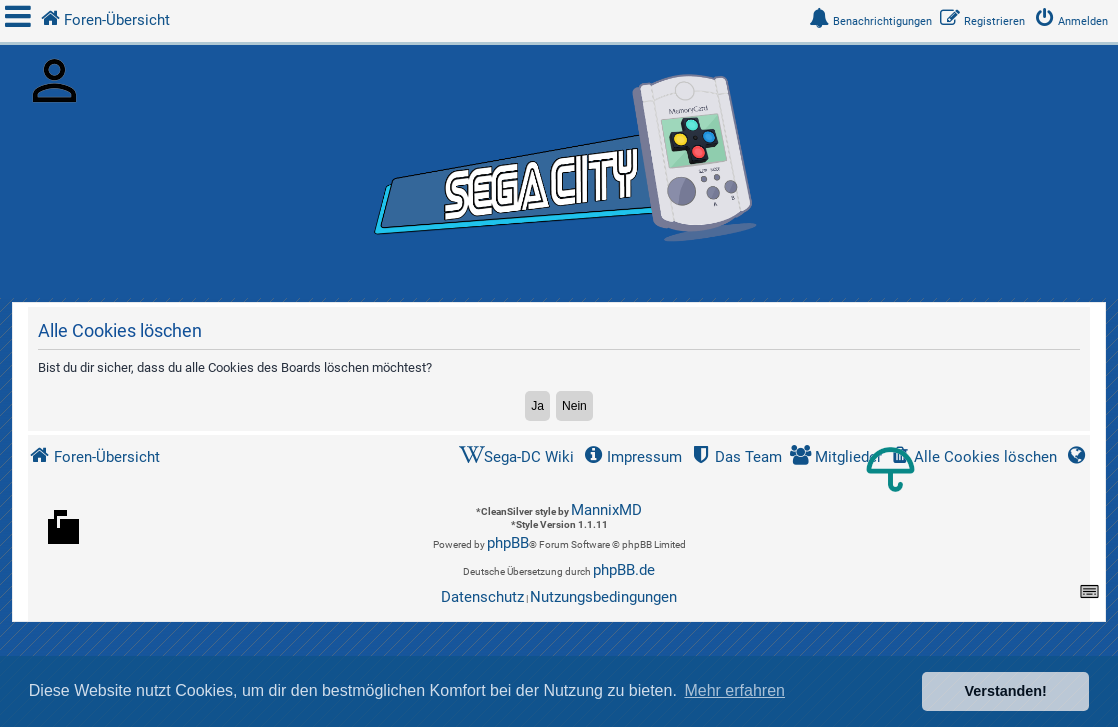  I want to click on view your profile, so click(54, 80).